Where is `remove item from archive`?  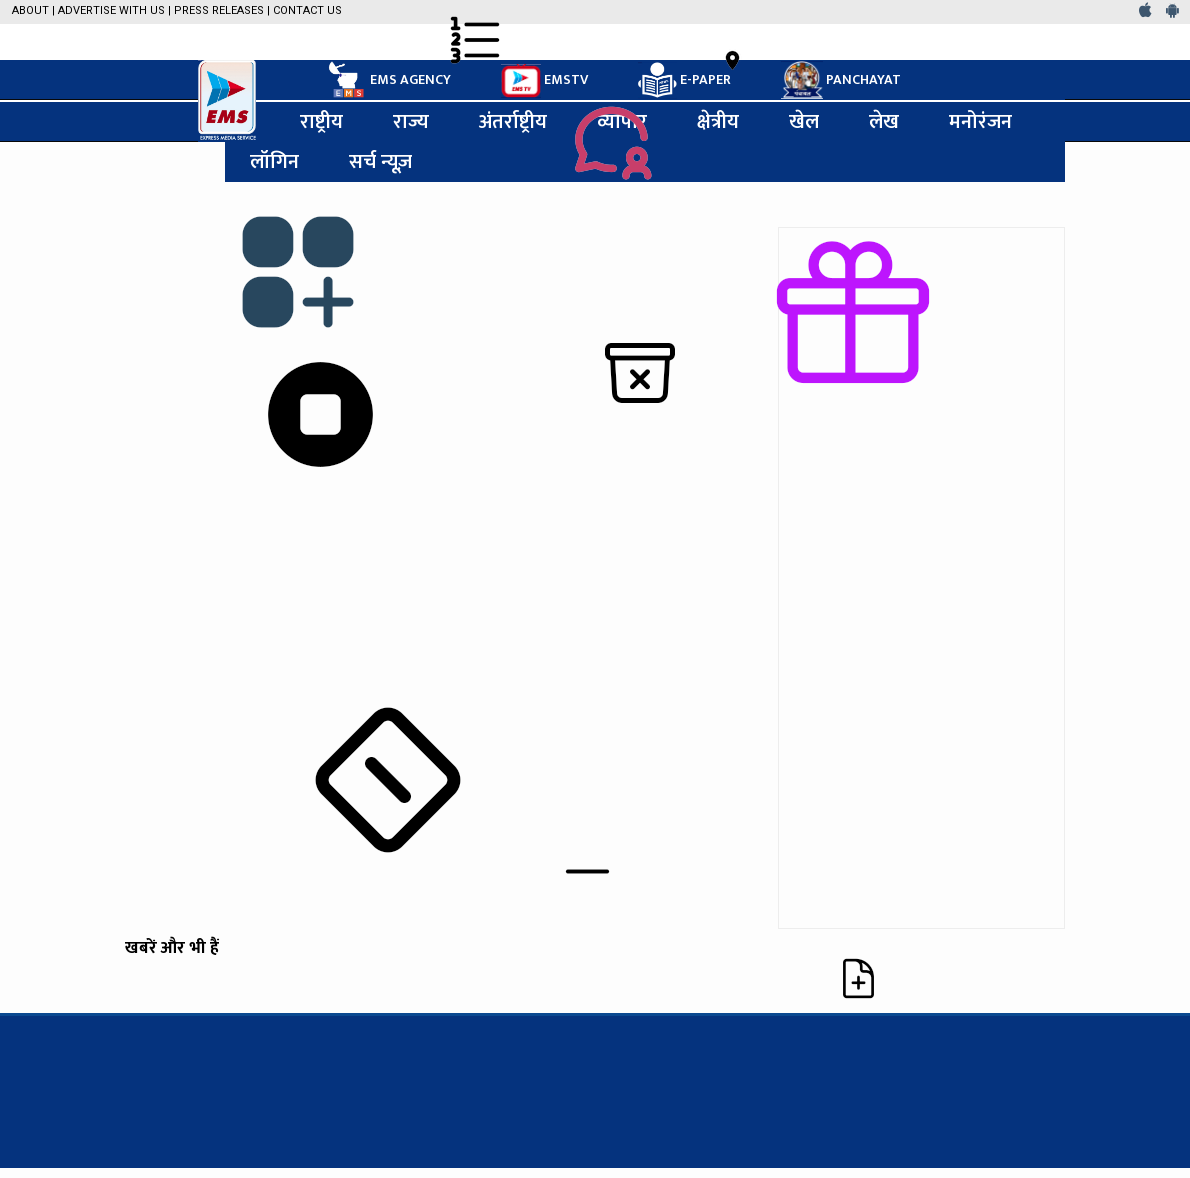 remove item from archive is located at coordinates (640, 373).